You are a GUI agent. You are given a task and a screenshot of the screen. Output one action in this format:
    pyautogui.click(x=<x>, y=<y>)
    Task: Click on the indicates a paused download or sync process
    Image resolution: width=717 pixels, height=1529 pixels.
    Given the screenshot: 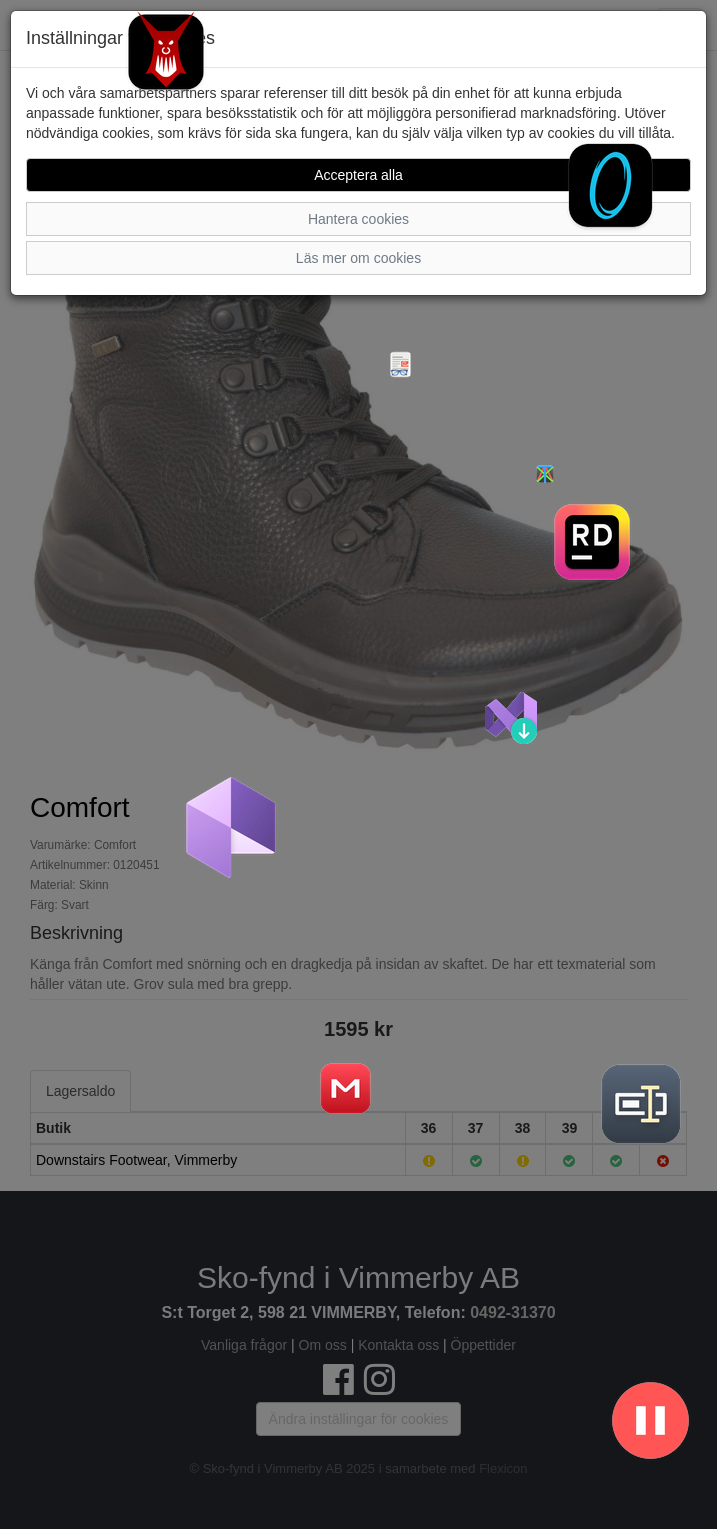 What is the action you would take?
    pyautogui.click(x=650, y=1420)
    